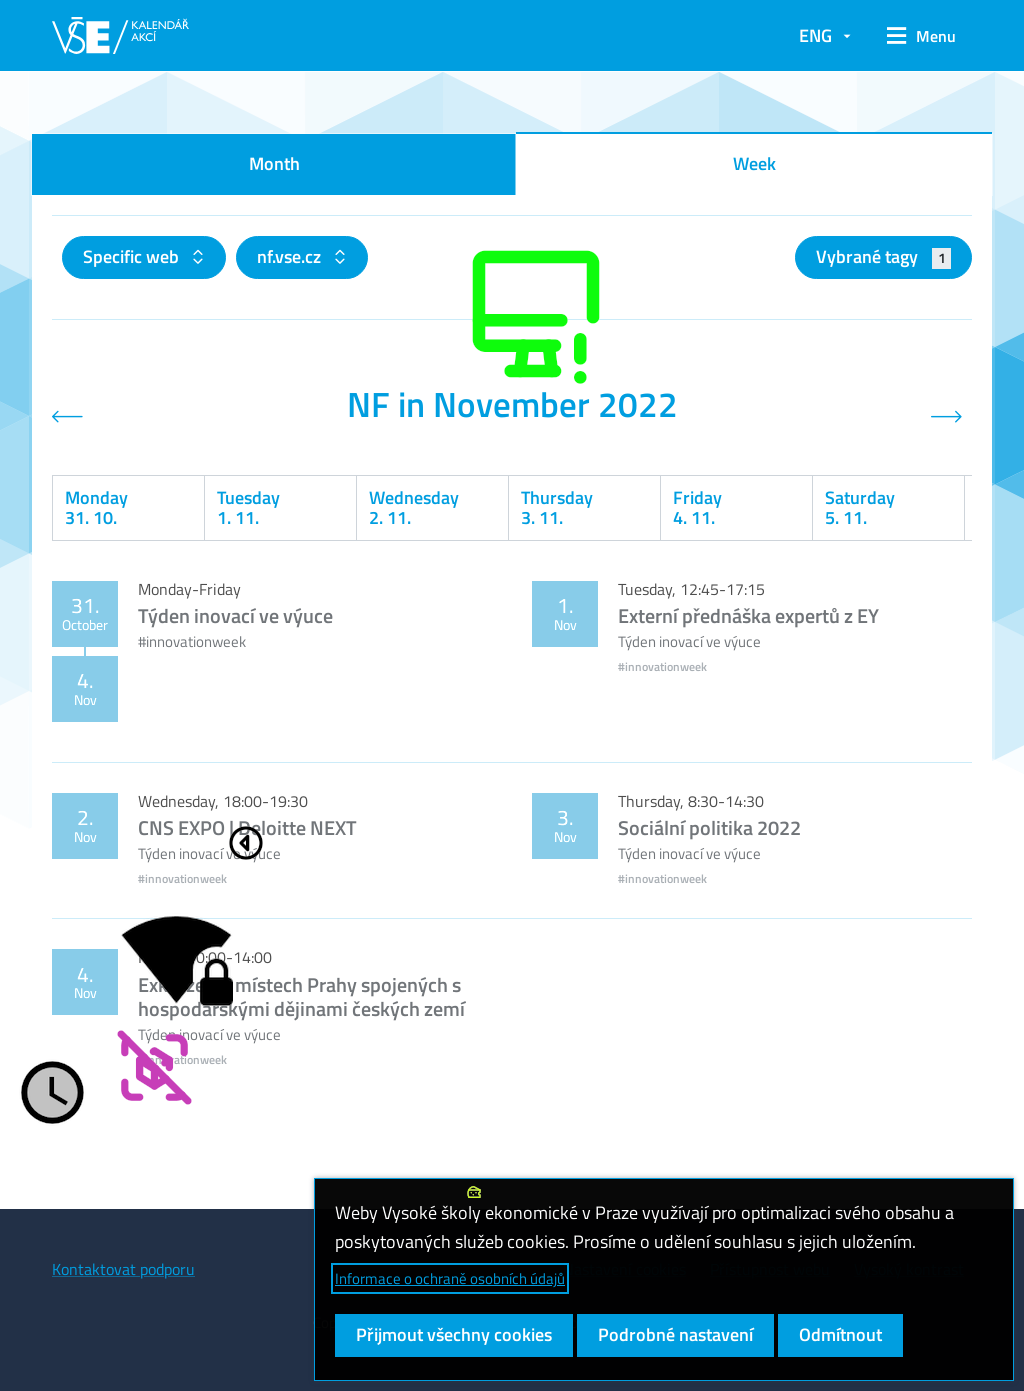 This screenshot has width=1024, height=1391. Describe the element at coordinates (176, 958) in the screenshot. I see `connected to a secure wifi network` at that location.